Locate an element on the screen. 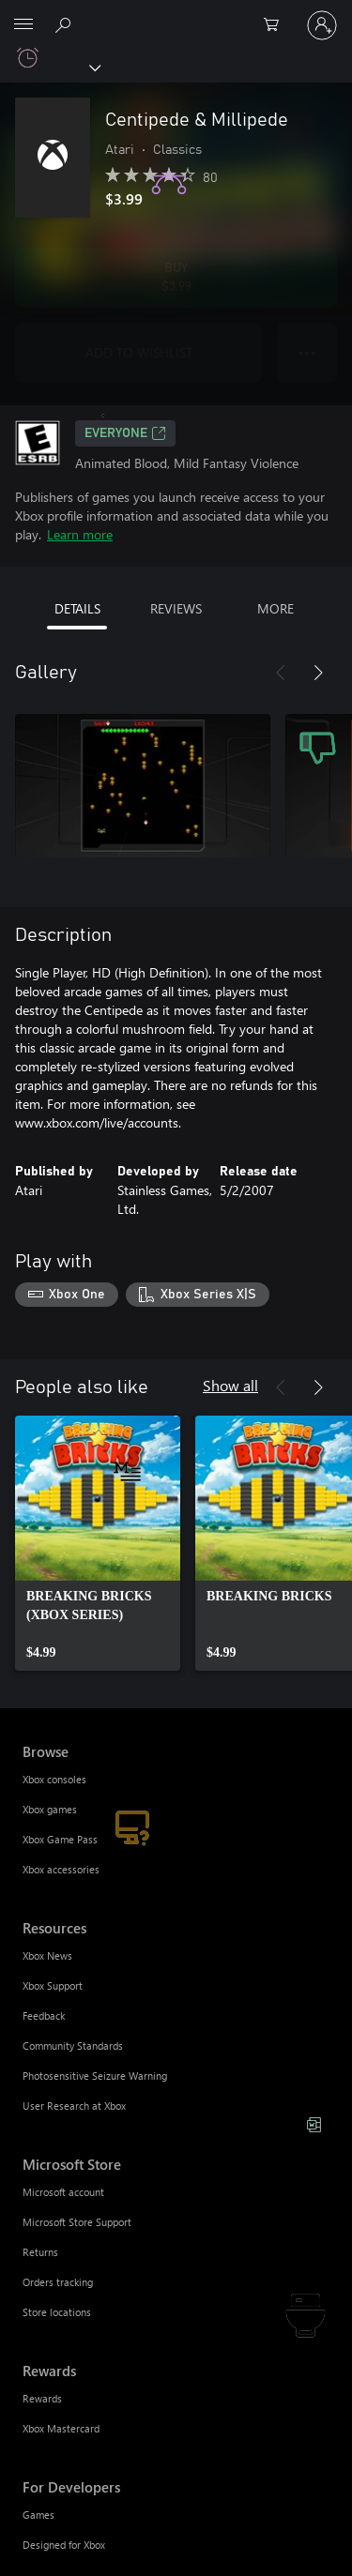 Image resolution: width=352 pixels, height=2576 pixels. edit vector path or bezier curve is located at coordinates (169, 183).